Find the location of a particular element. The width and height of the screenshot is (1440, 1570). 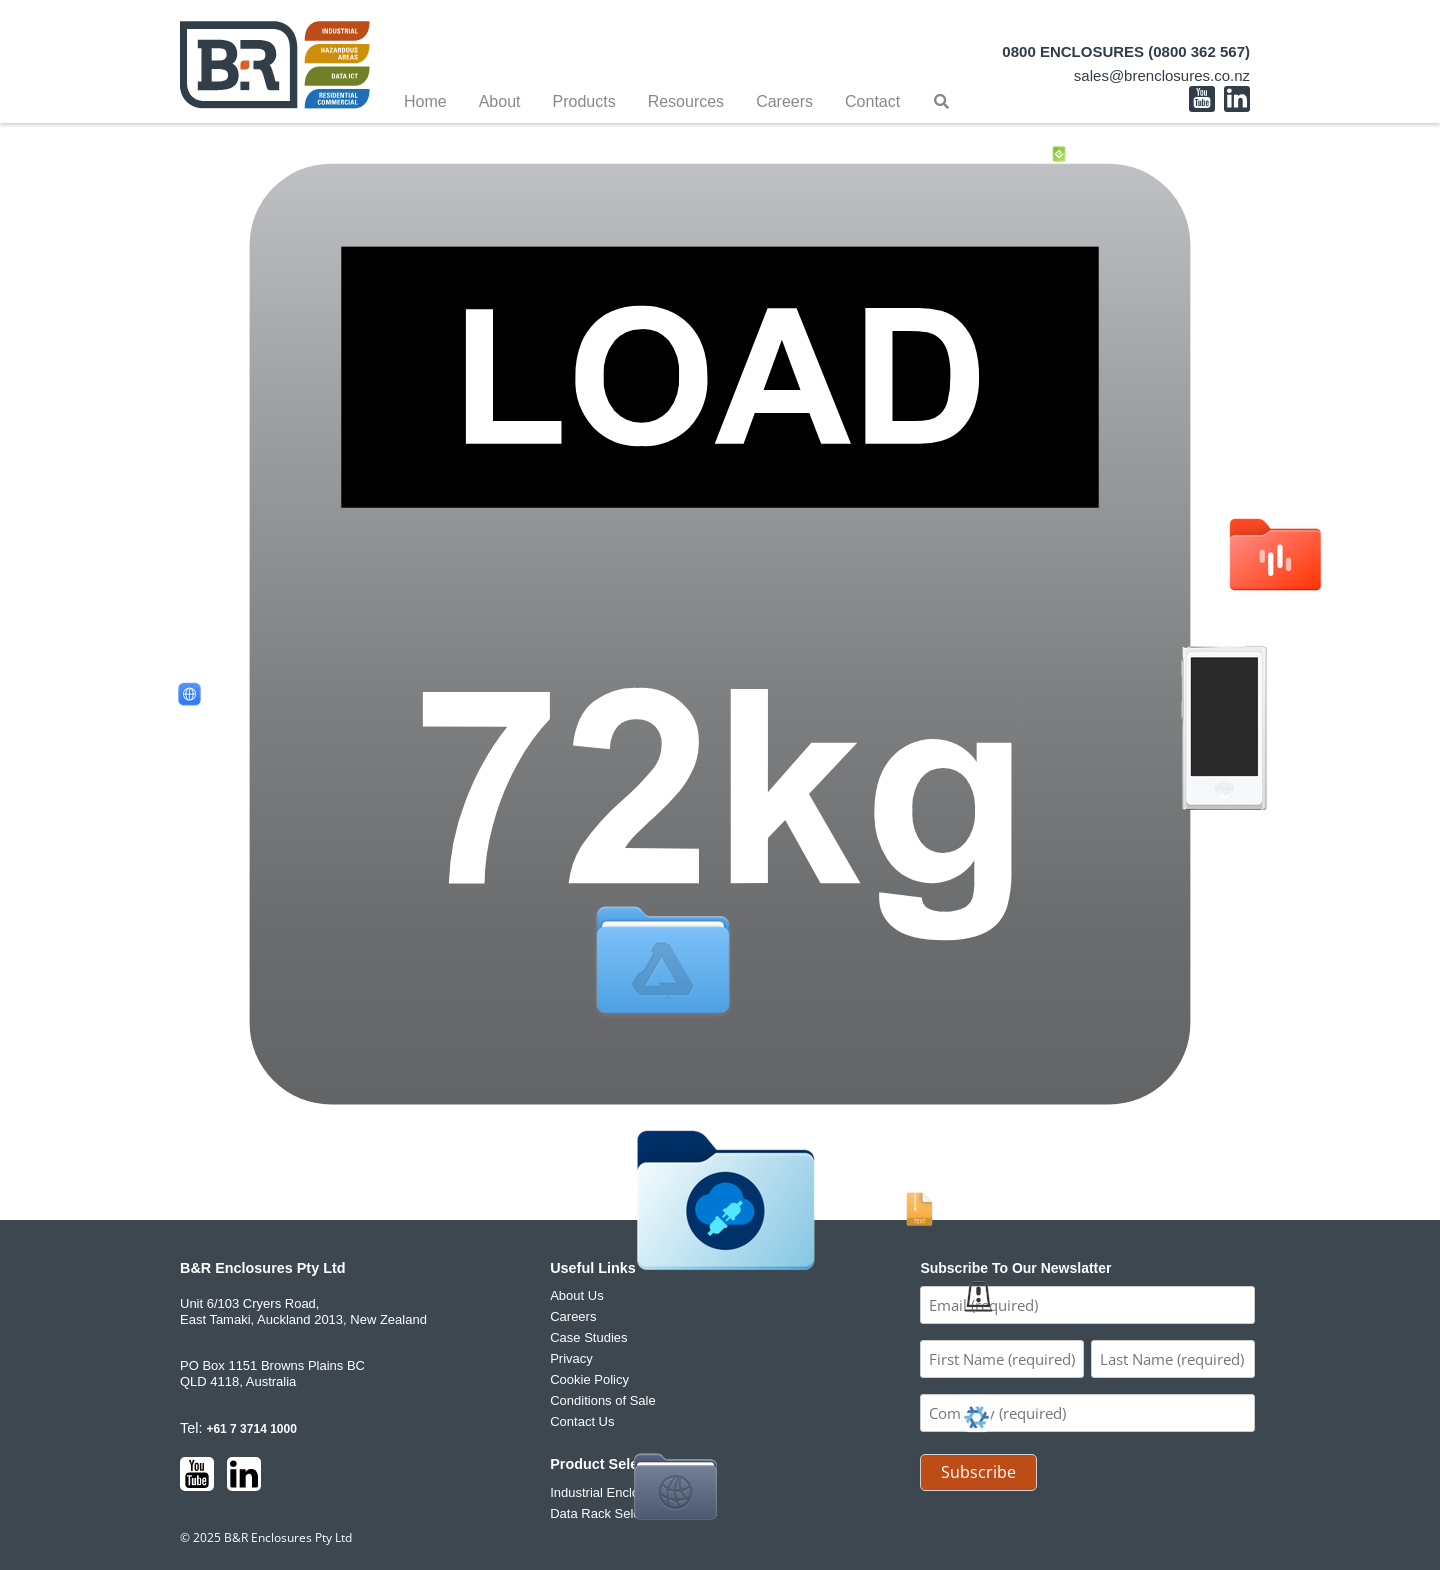

open BitTorrent app settings is located at coordinates (189, 694).